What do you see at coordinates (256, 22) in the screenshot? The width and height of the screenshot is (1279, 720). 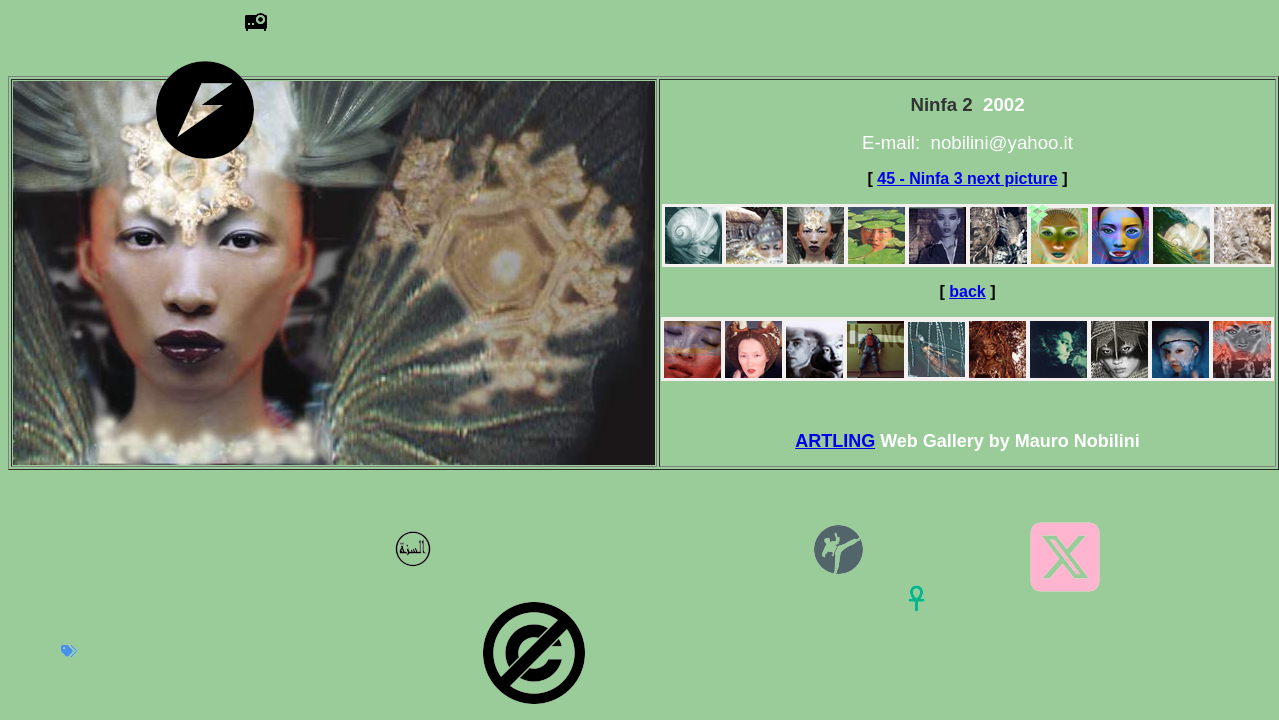 I see `start a presentation` at bounding box center [256, 22].